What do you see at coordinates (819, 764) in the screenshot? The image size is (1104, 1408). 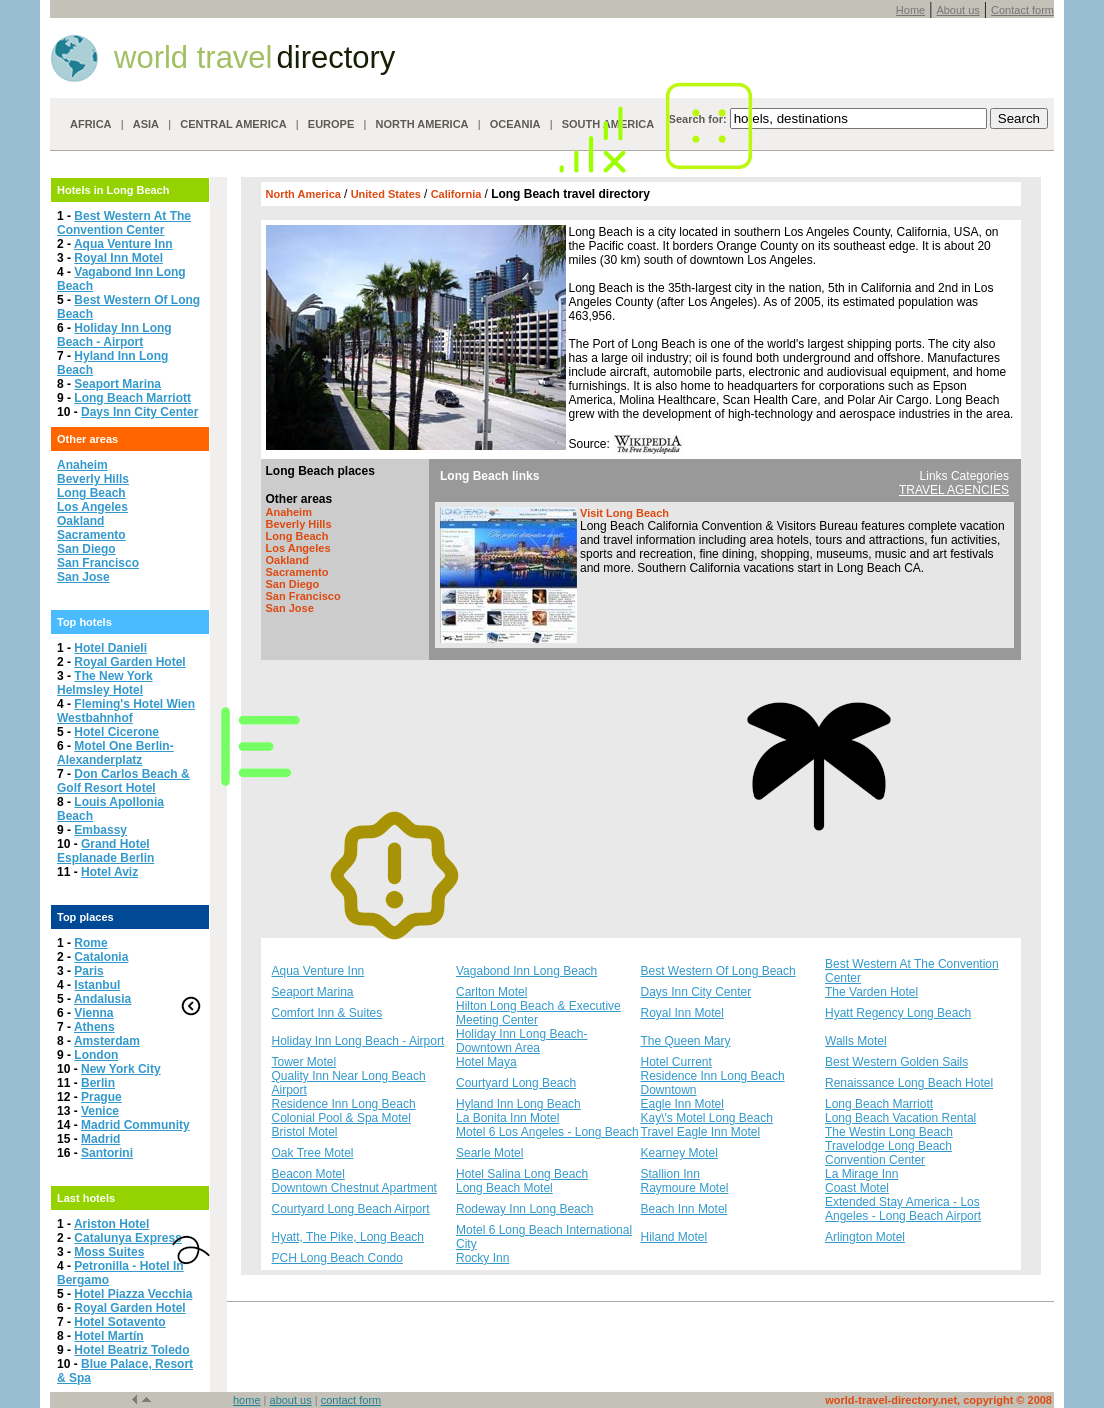 I see `indicates tropical or vacation-related content` at bounding box center [819, 764].